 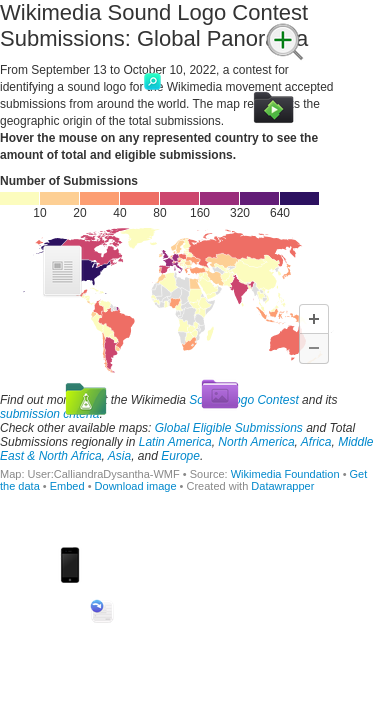 I want to click on open system log viewer, so click(x=152, y=81).